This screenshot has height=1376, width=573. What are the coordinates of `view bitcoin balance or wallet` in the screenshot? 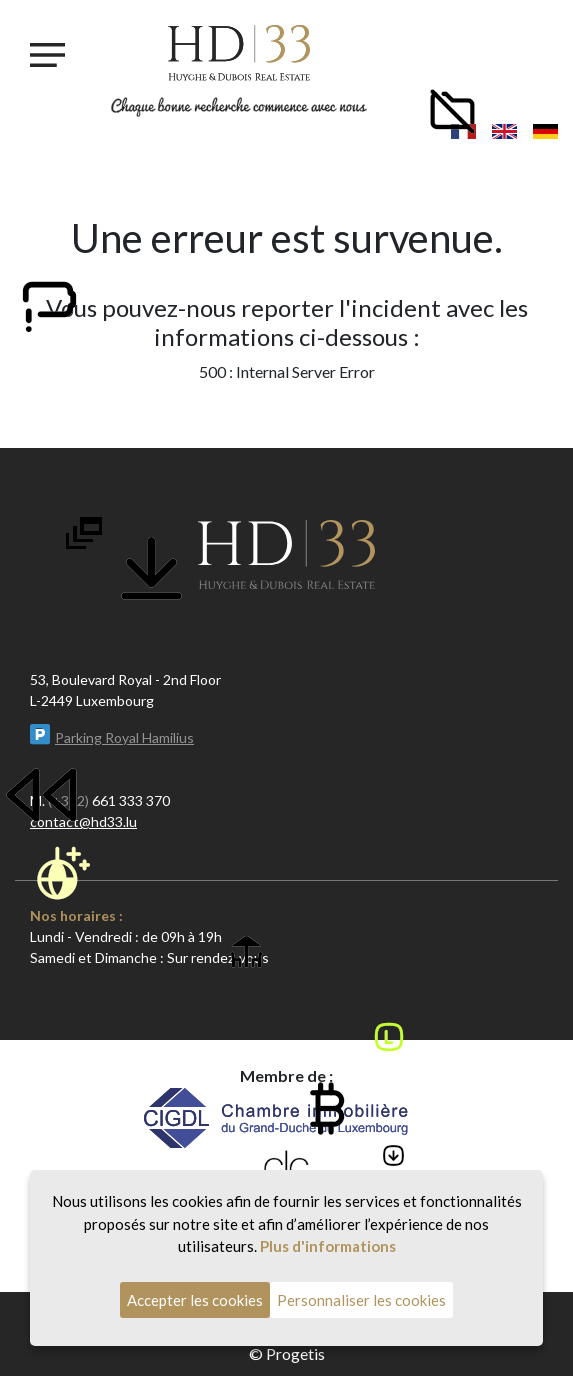 It's located at (328, 1108).